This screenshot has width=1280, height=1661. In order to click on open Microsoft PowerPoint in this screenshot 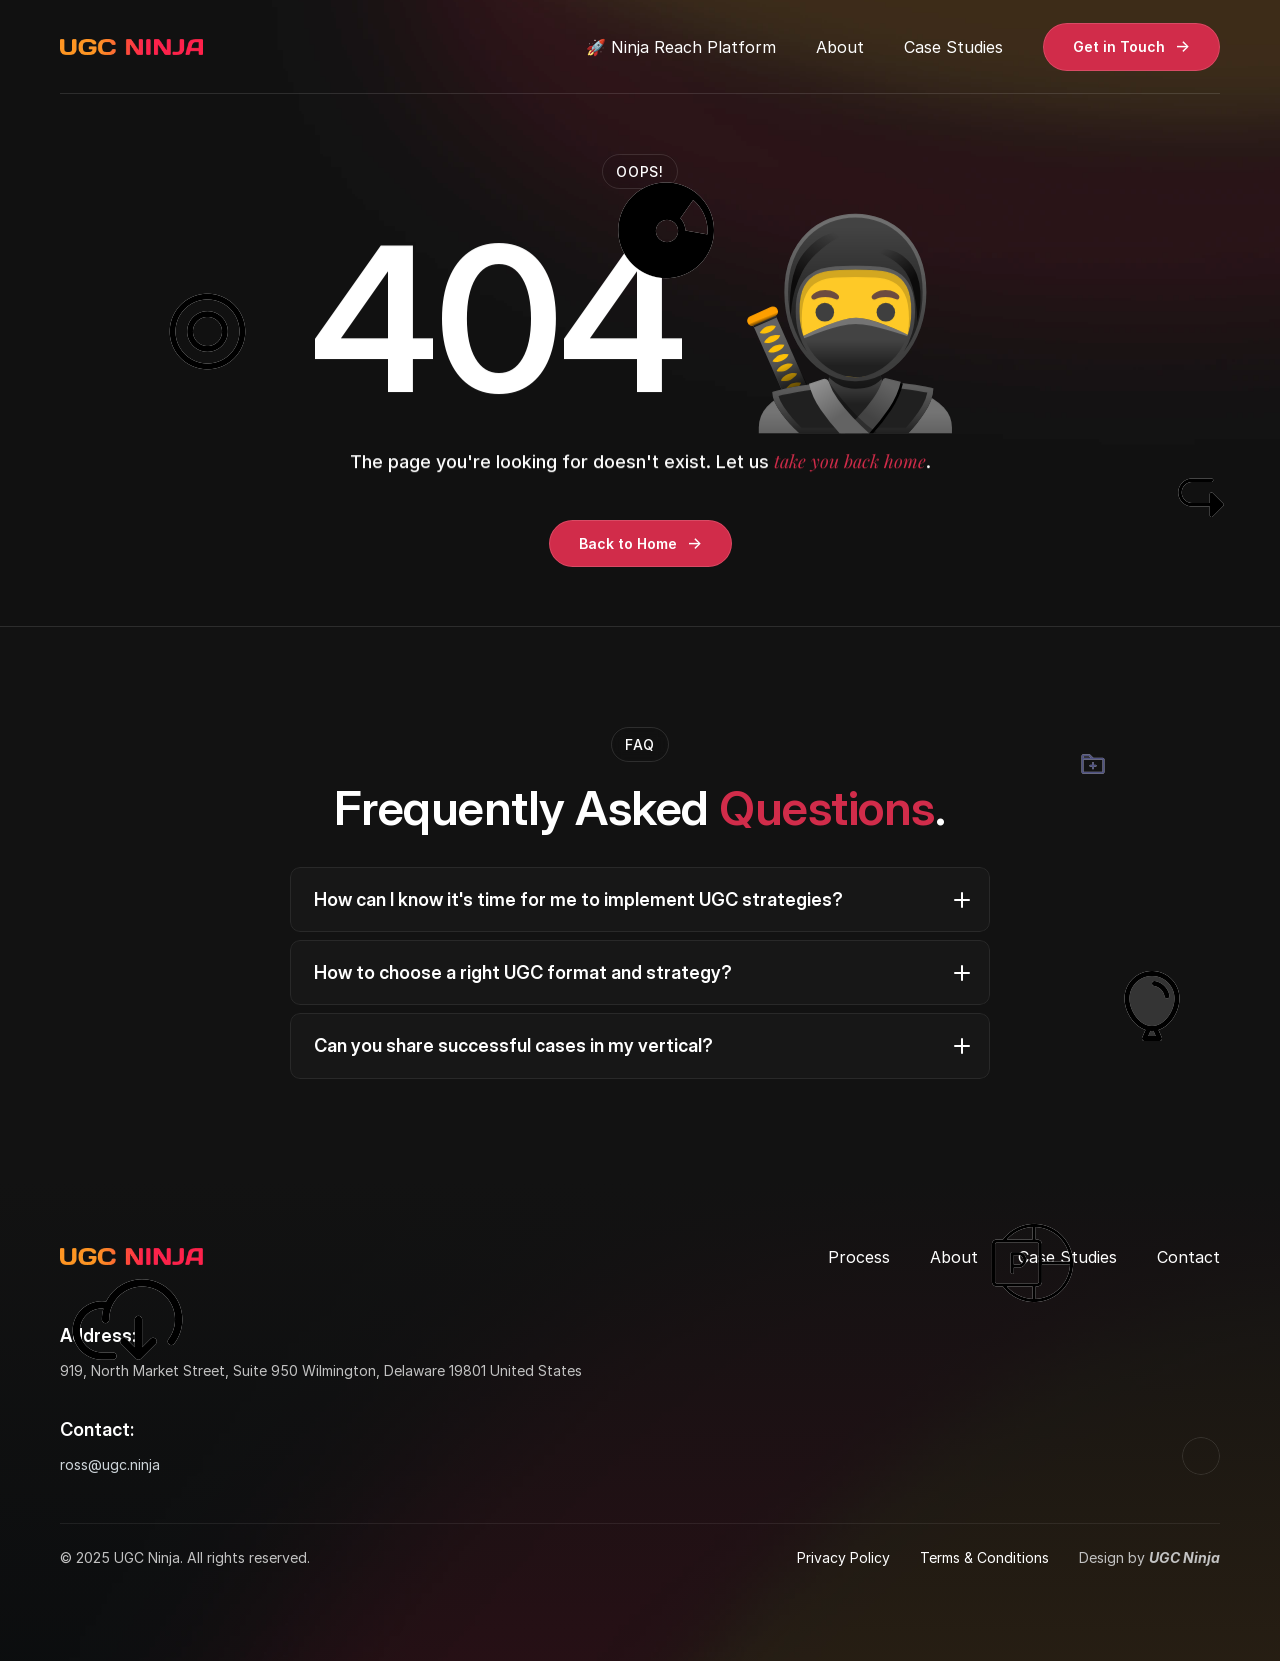, I will do `click(1031, 1263)`.